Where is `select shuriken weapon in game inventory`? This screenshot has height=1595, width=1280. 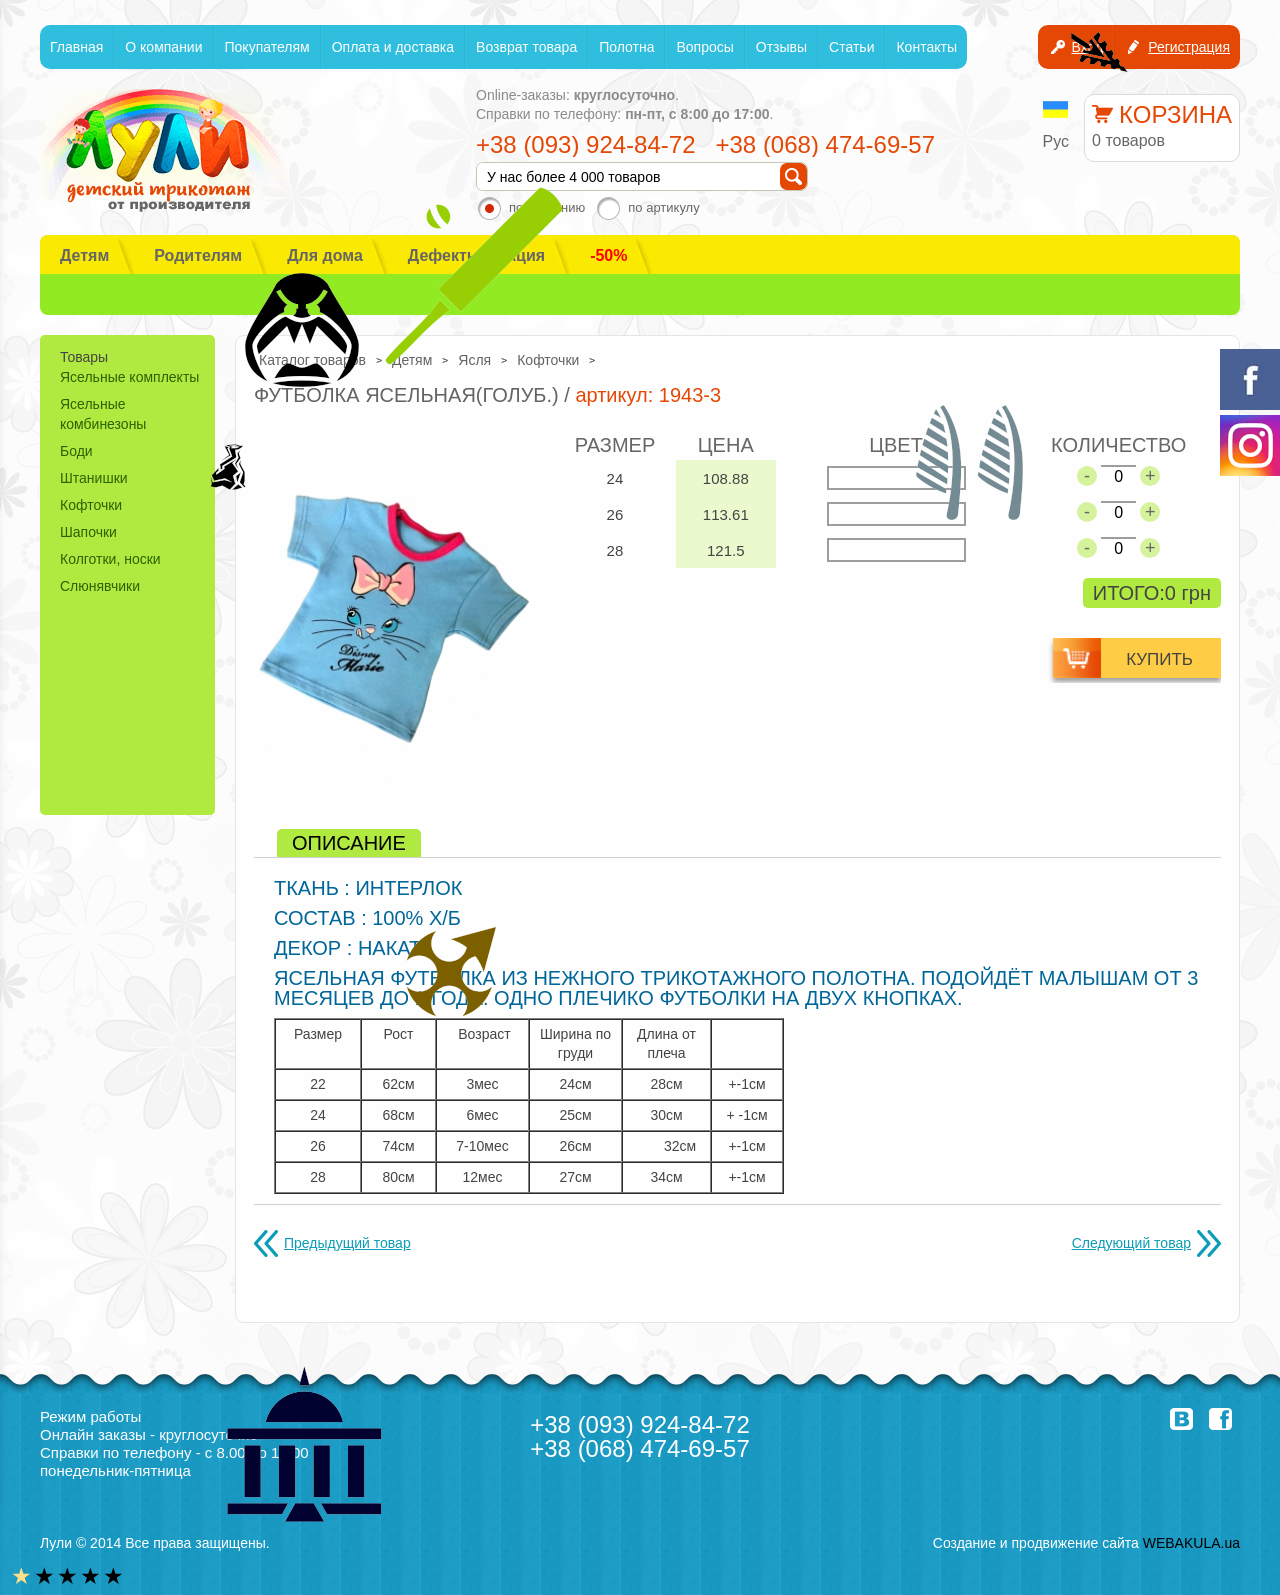 select shuriken weapon in game inventory is located at coordinates (451, 970).